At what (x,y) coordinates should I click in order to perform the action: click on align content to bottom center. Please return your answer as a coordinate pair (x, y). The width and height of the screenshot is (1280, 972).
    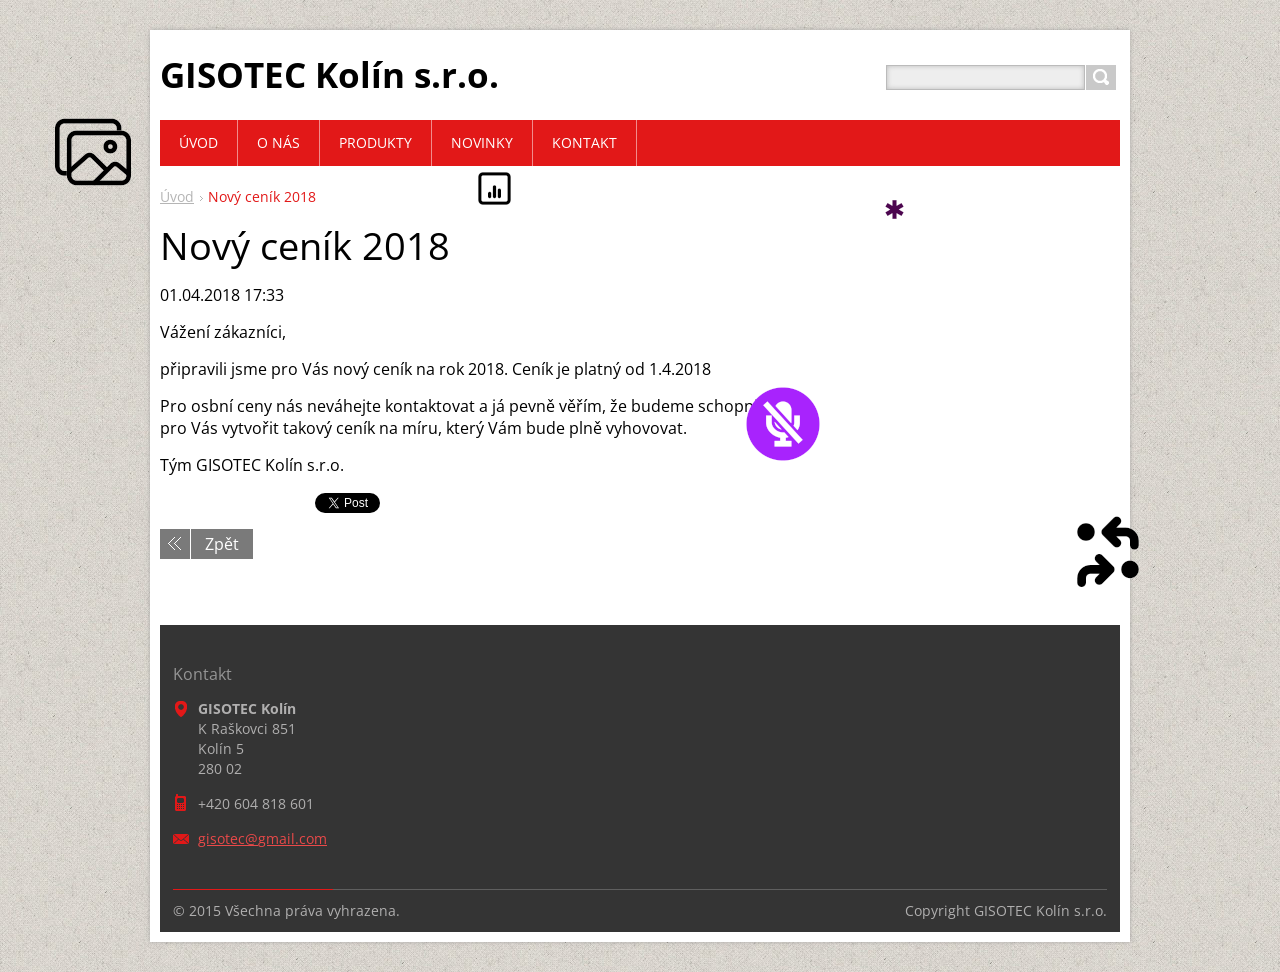
    Looking at the image, I should click on (494, 188).